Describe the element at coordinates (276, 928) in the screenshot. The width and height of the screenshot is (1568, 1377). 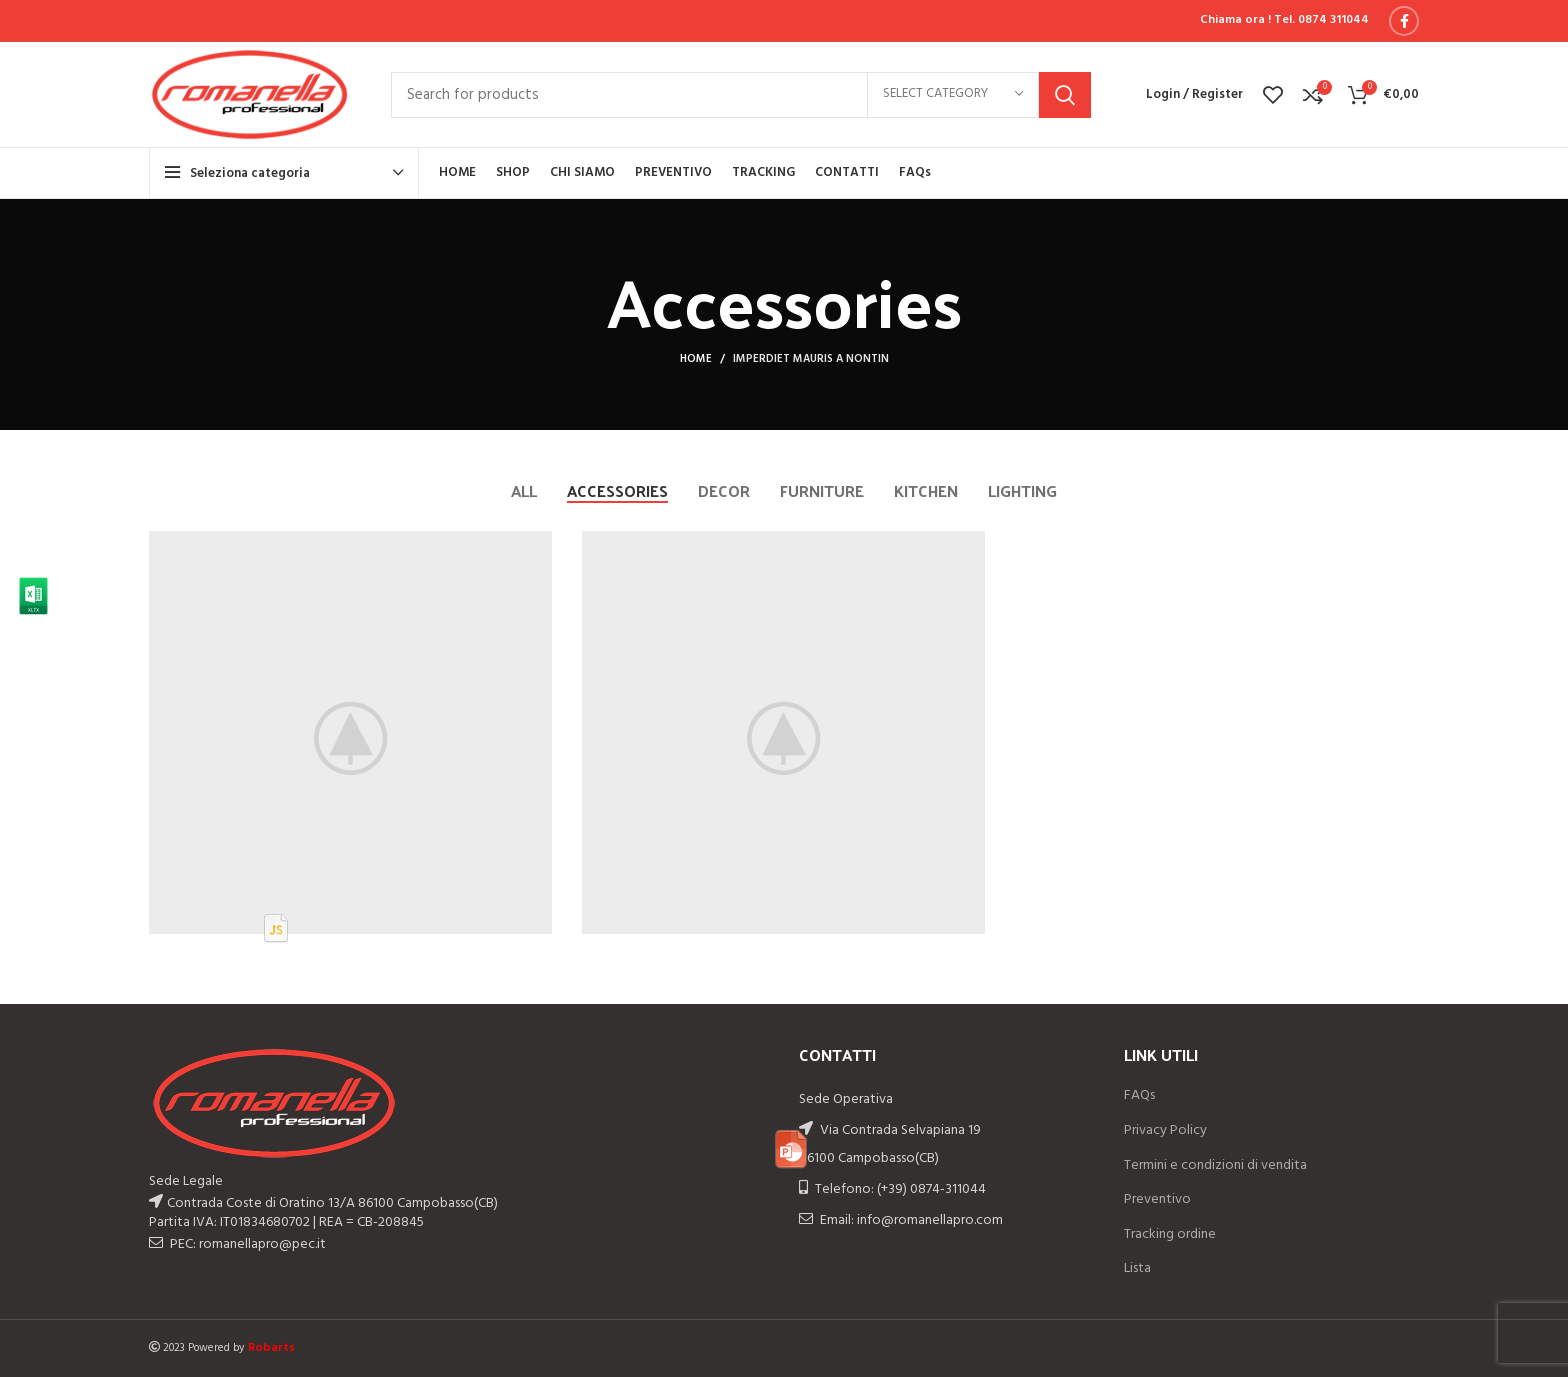
I see `indicates a javascript file type` at that location.